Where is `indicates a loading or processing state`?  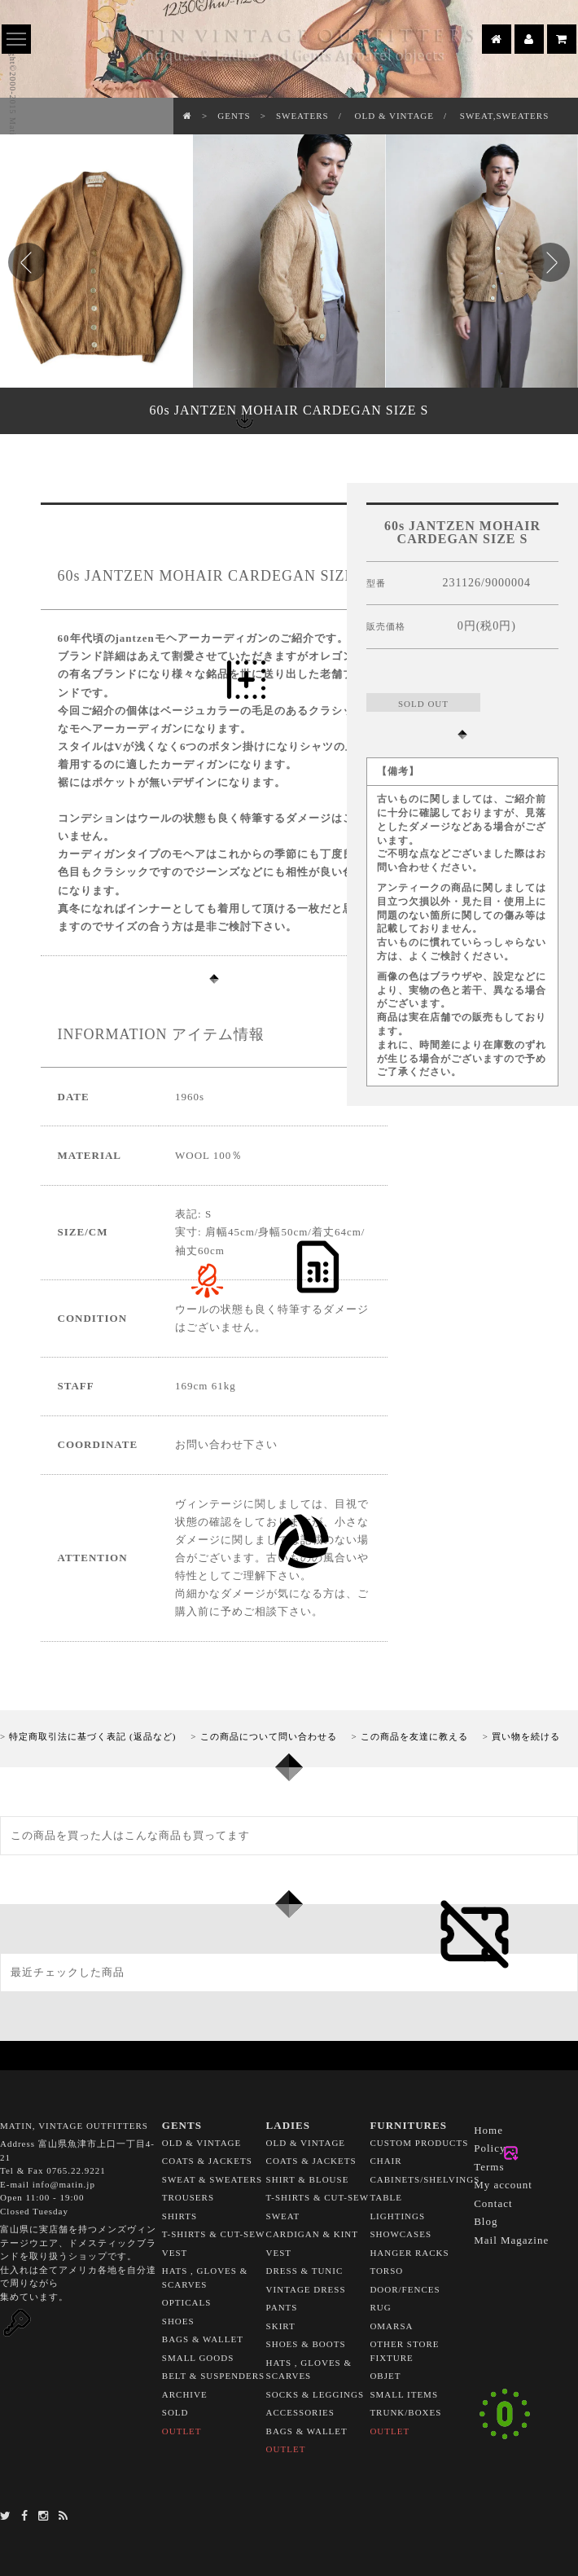
indicates a loading or processing state is located at coordinates (505, 2414).